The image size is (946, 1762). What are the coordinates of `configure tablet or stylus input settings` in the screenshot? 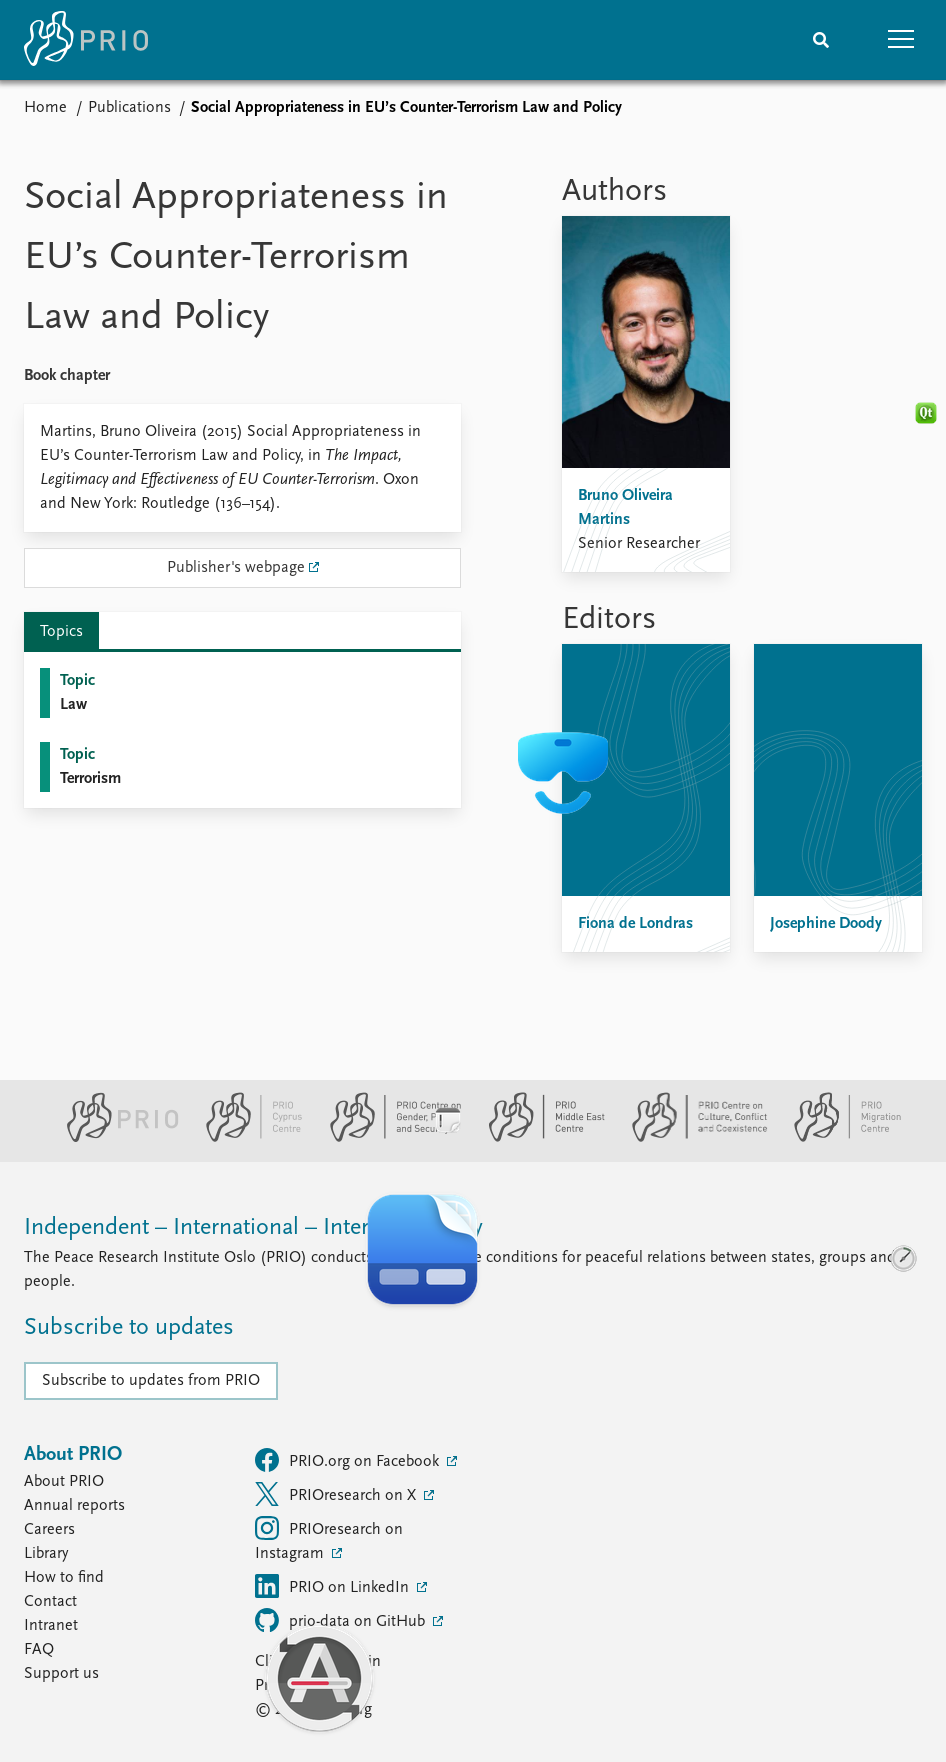 It's located at (448, 1120).